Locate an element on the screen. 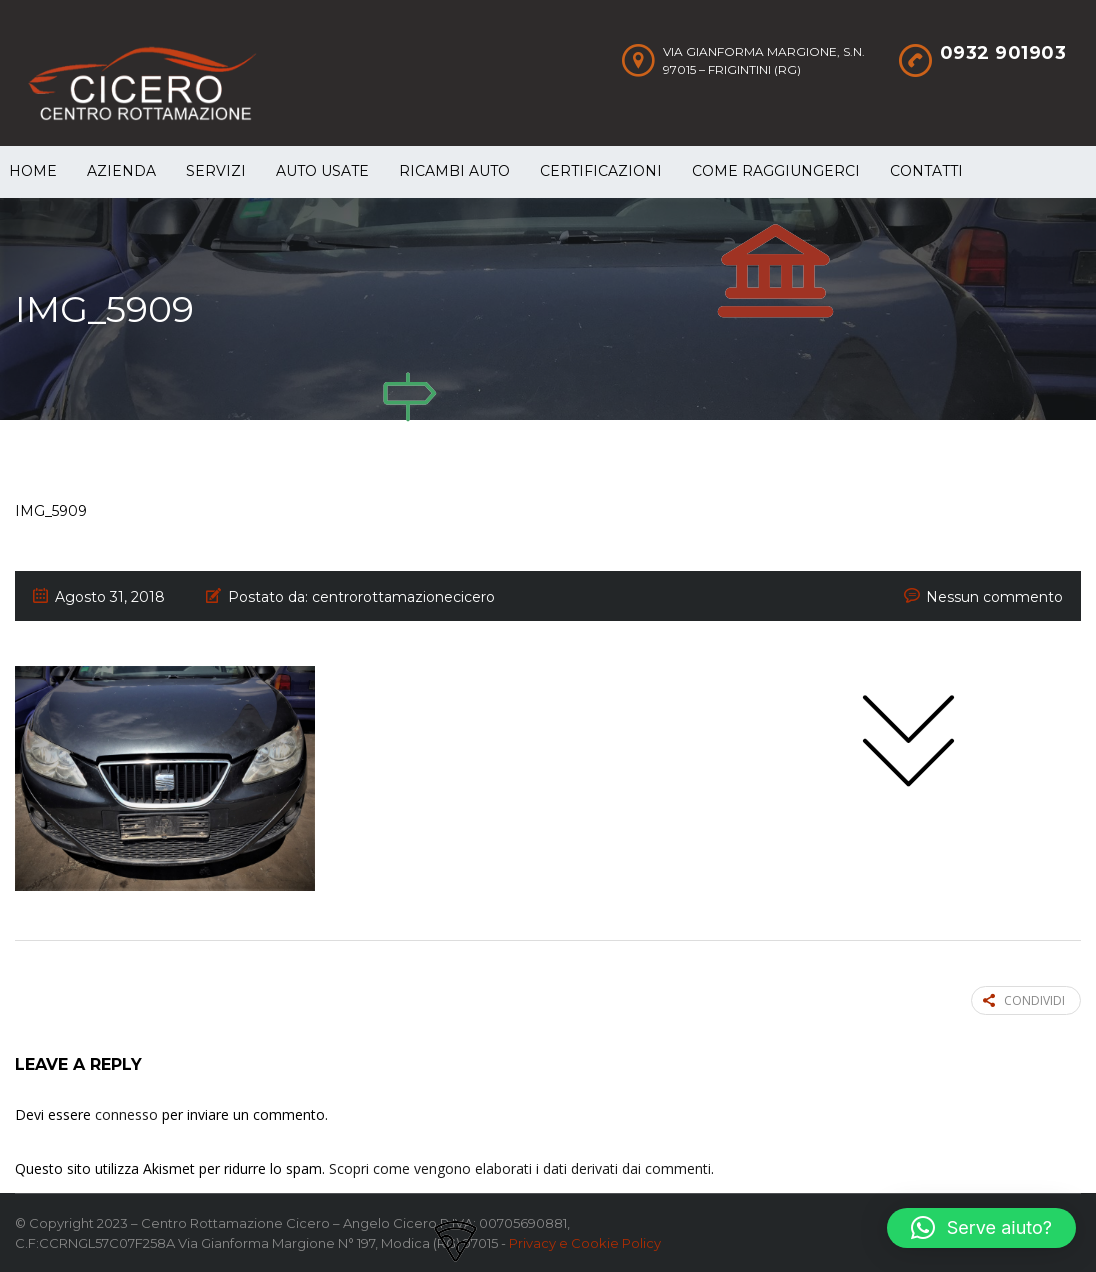  browse food or restaurant options is located at coordinates (455, 1240).